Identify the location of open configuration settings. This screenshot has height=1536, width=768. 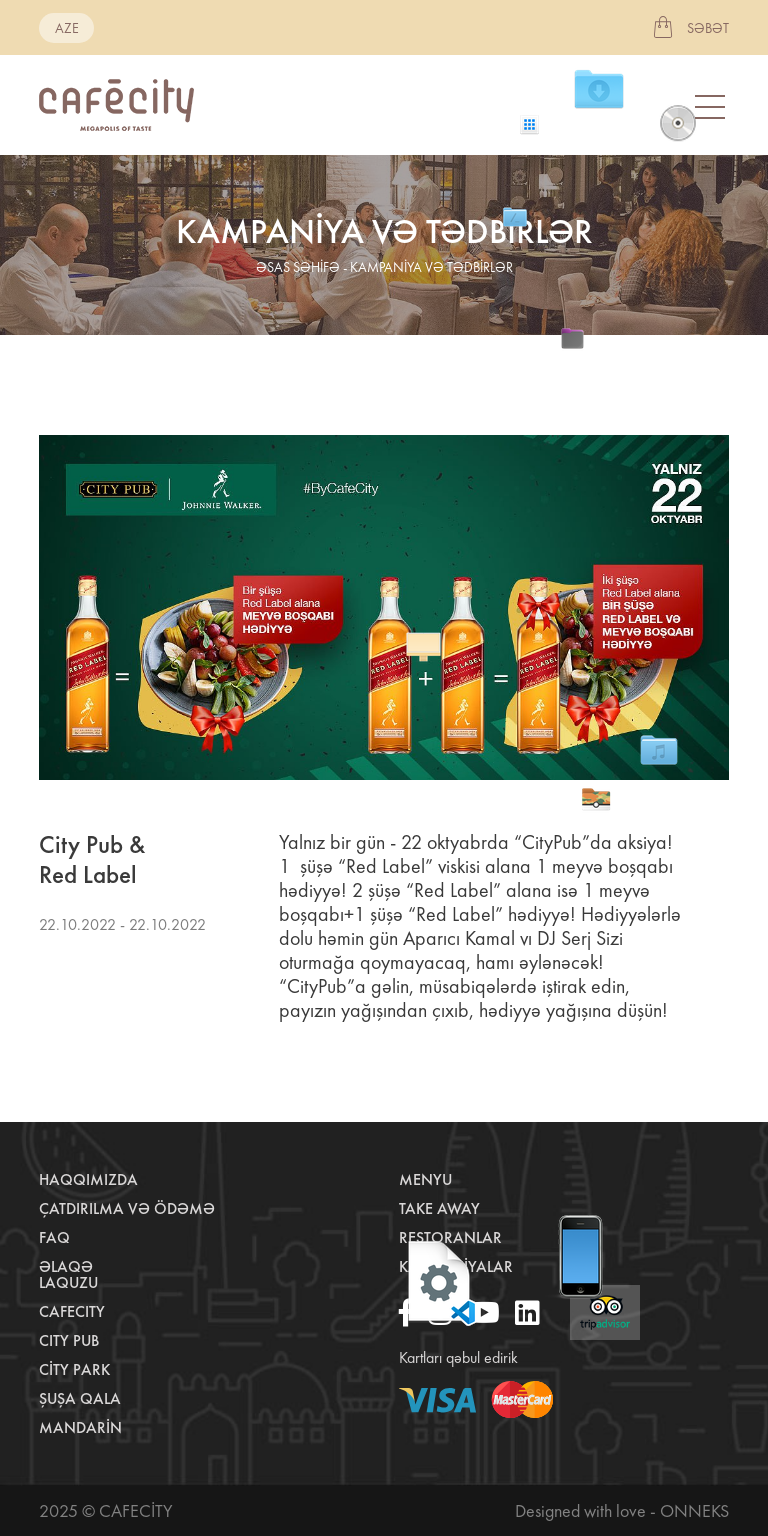
(439, 1283).